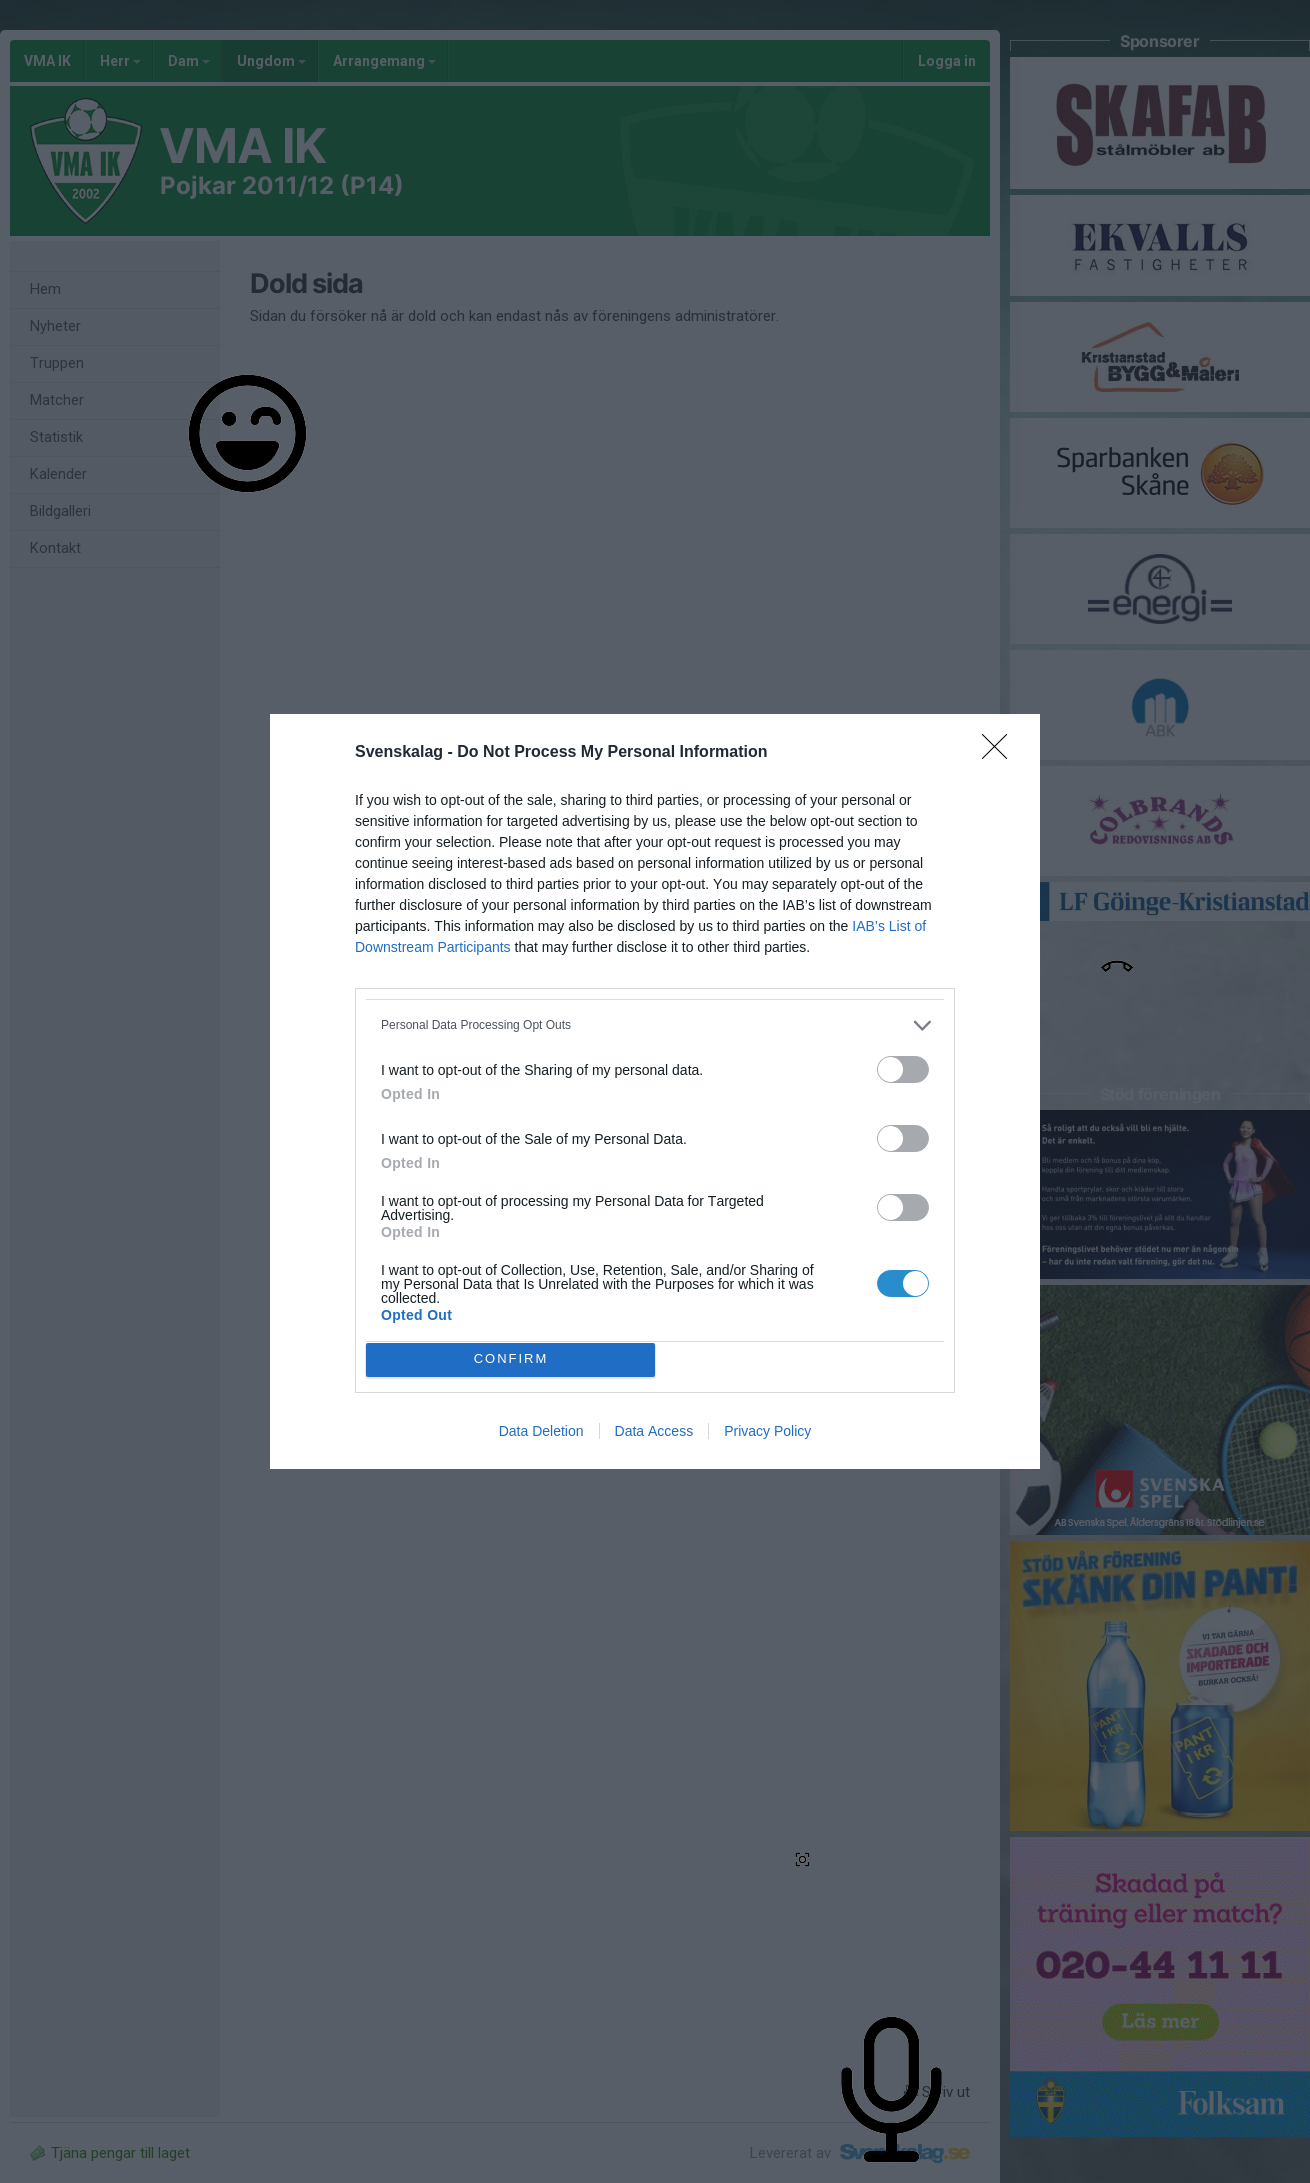 This screenshot has width=1310, height=2183. I want to click on add a playful reaction to a message, so click(247, 433).